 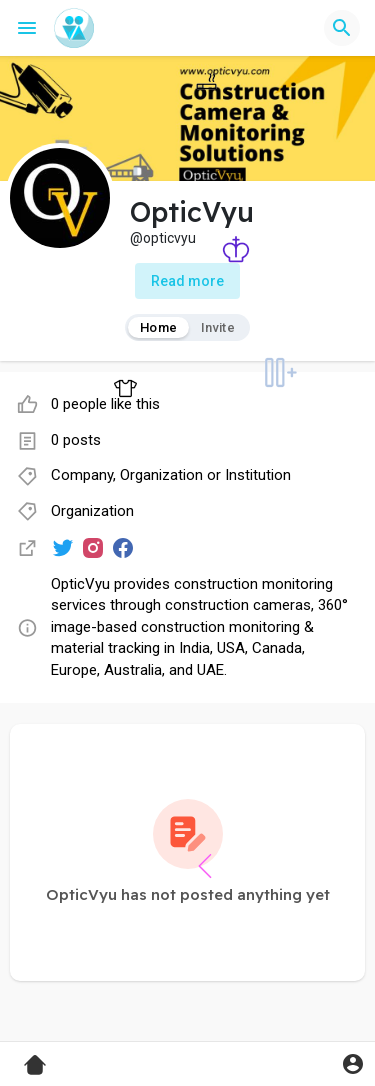 I want to click on indicates premium or royal status, so click(x=236, y=251).